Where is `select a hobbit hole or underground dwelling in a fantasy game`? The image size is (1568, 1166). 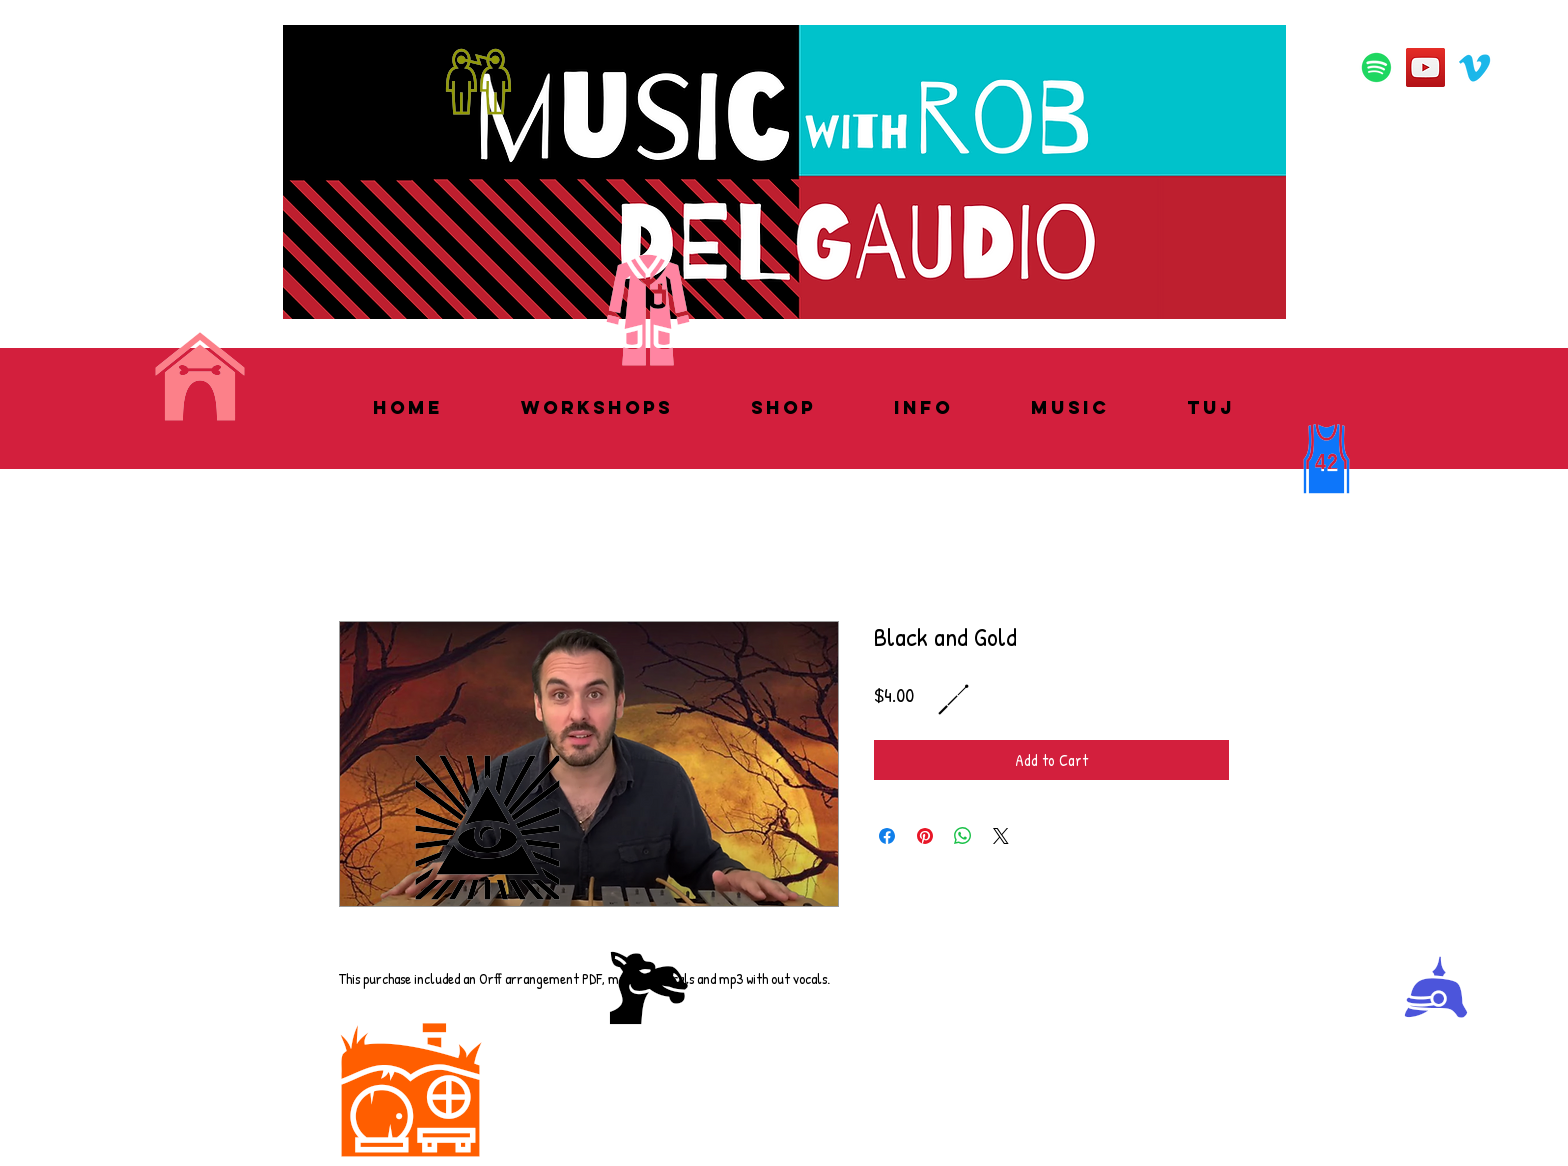 select a hobbit hole or underground dwelling in a fantasy game is located at coordinates (410, 1087).